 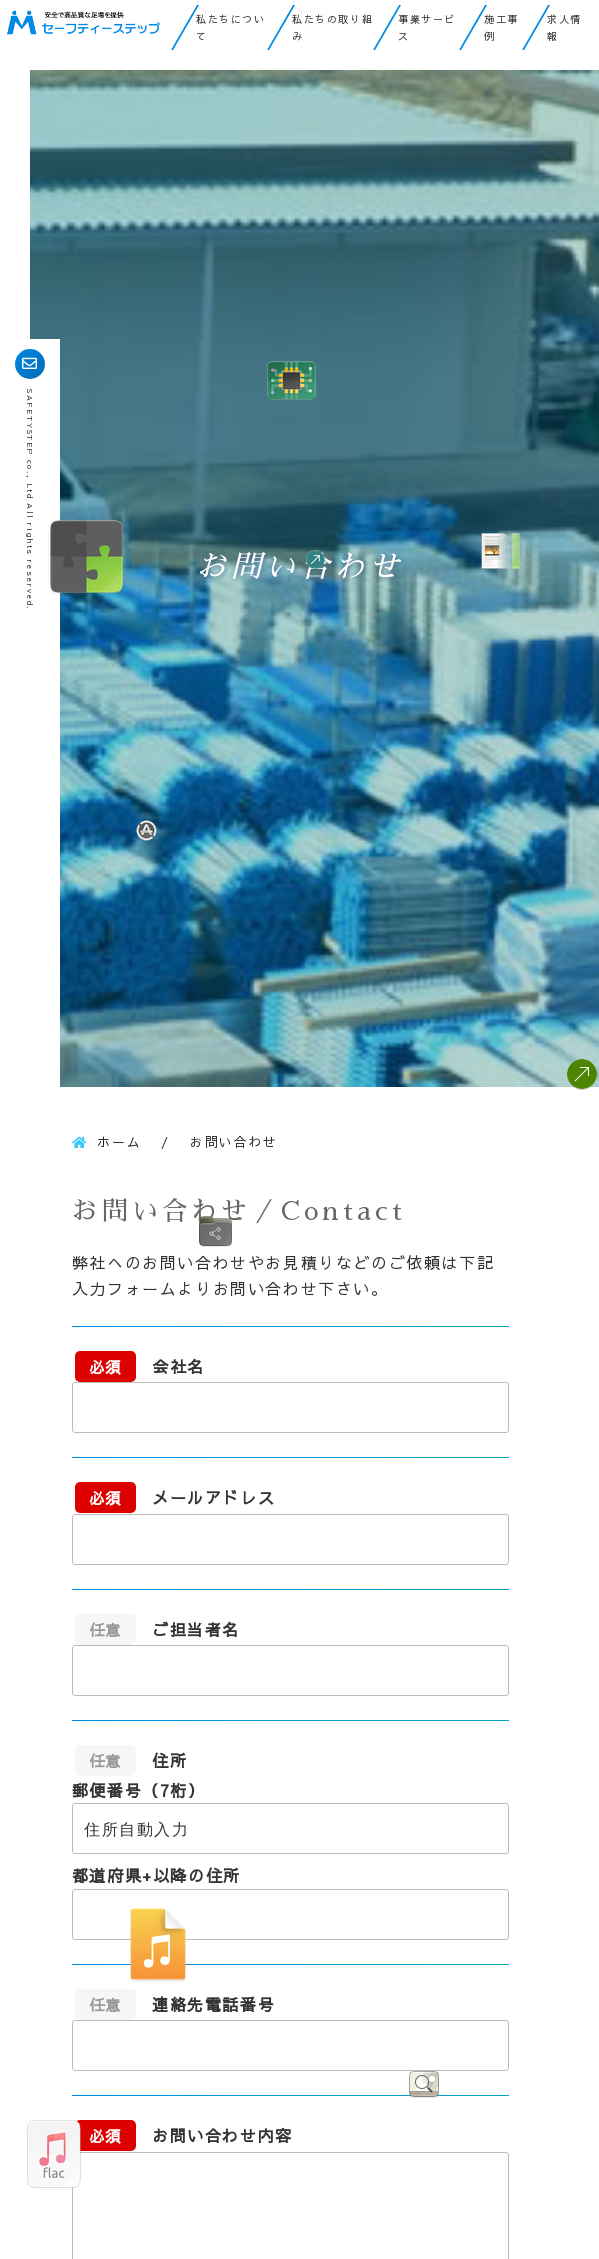 What do you see at coordinates (291, 380) in the screenshot?
I see `open jockey hardware diagnostics app` at bounding box center [291, 380].